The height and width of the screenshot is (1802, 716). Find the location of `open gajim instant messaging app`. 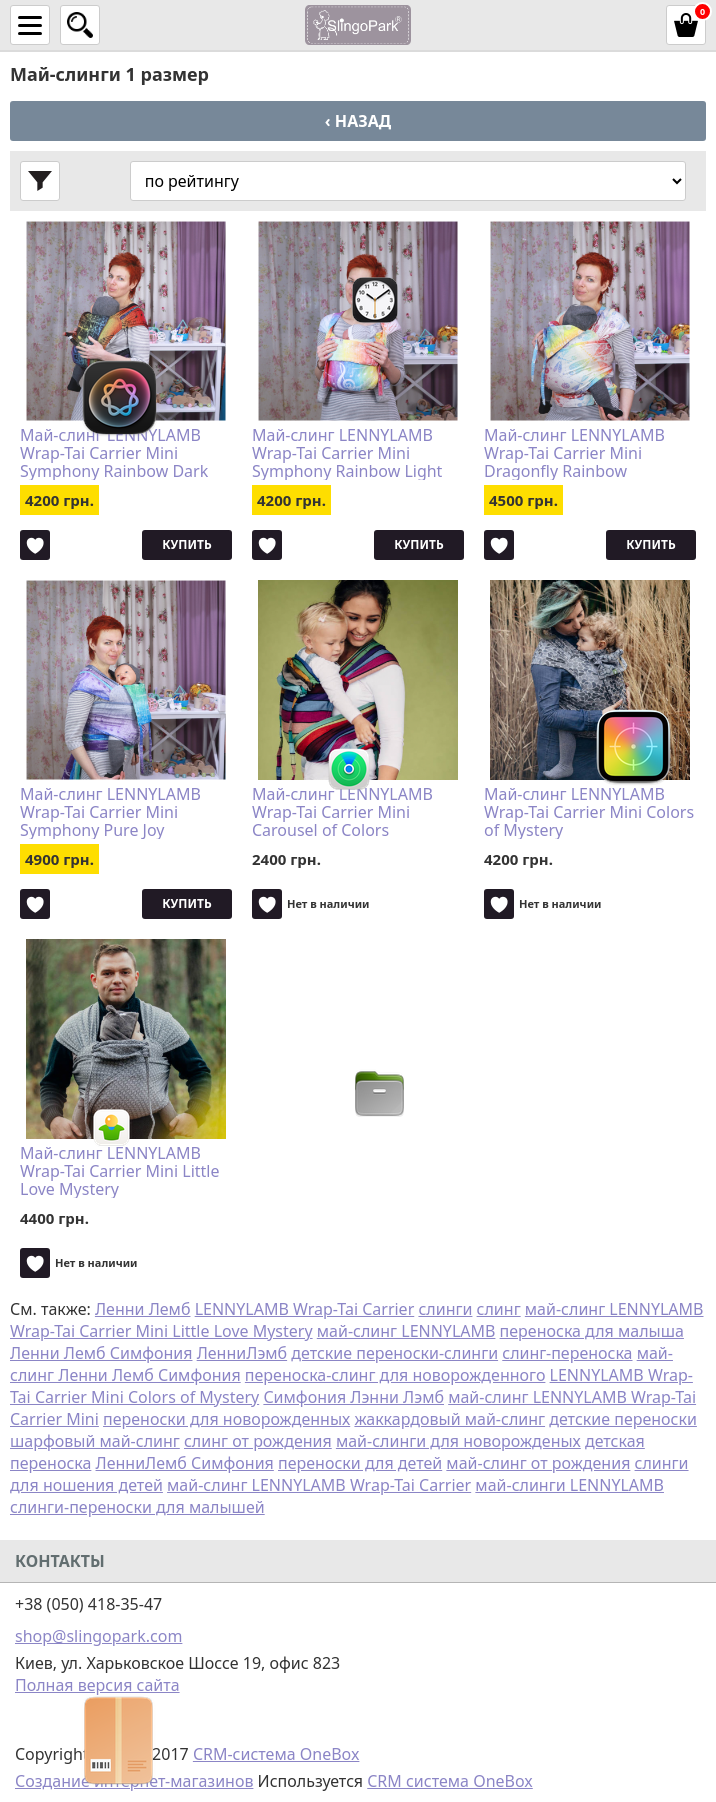

open gajim instant messaging app is located at coordinates (111, 1127).